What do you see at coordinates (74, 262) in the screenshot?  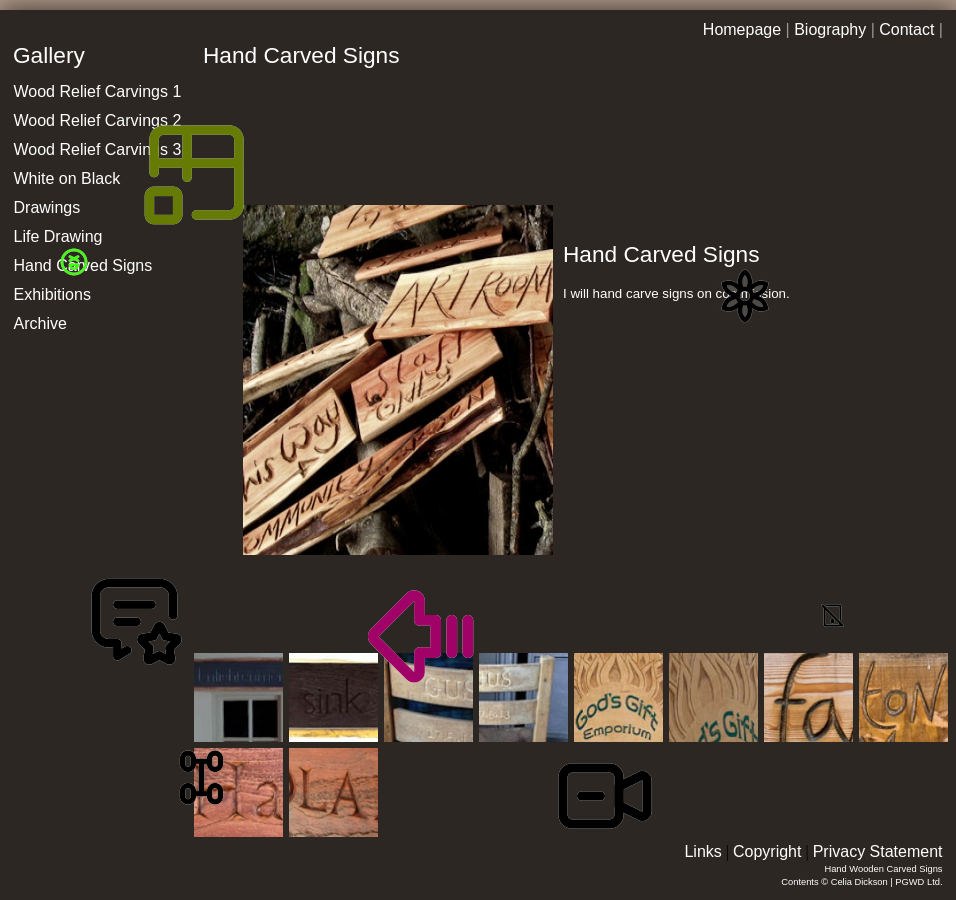 I see `react with a laughing emoji` at bounding box center [74, 262].